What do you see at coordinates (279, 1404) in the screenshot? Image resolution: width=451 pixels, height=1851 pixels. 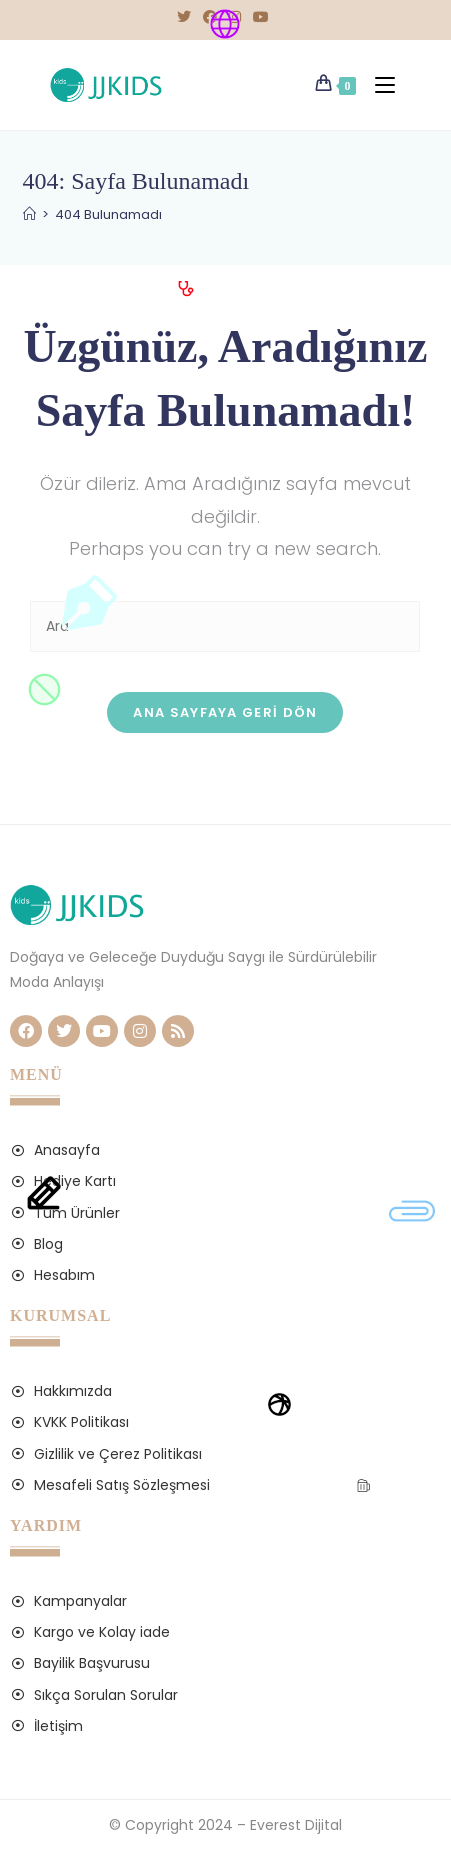 I see `access games or entertainment section` at bounding box center [279, 1404].